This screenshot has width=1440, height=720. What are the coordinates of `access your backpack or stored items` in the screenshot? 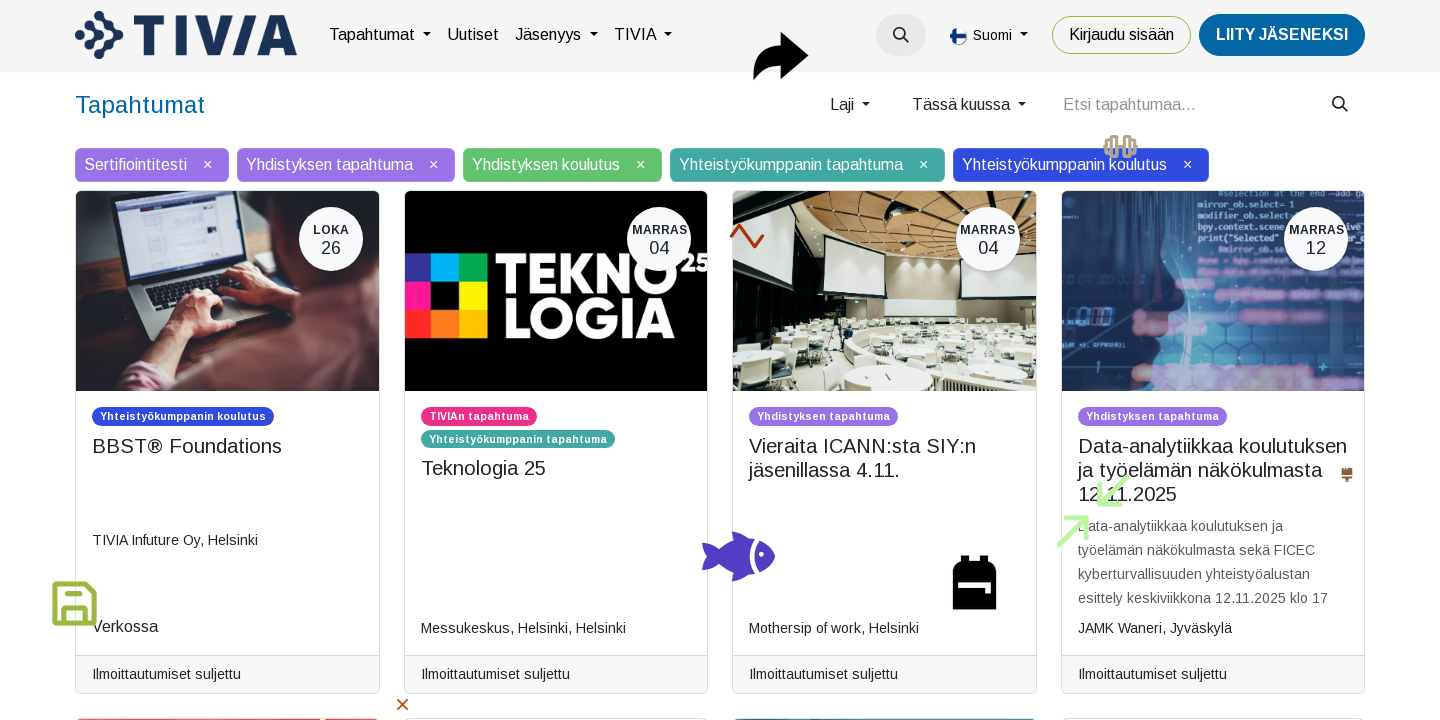 It's located at (974, 582).